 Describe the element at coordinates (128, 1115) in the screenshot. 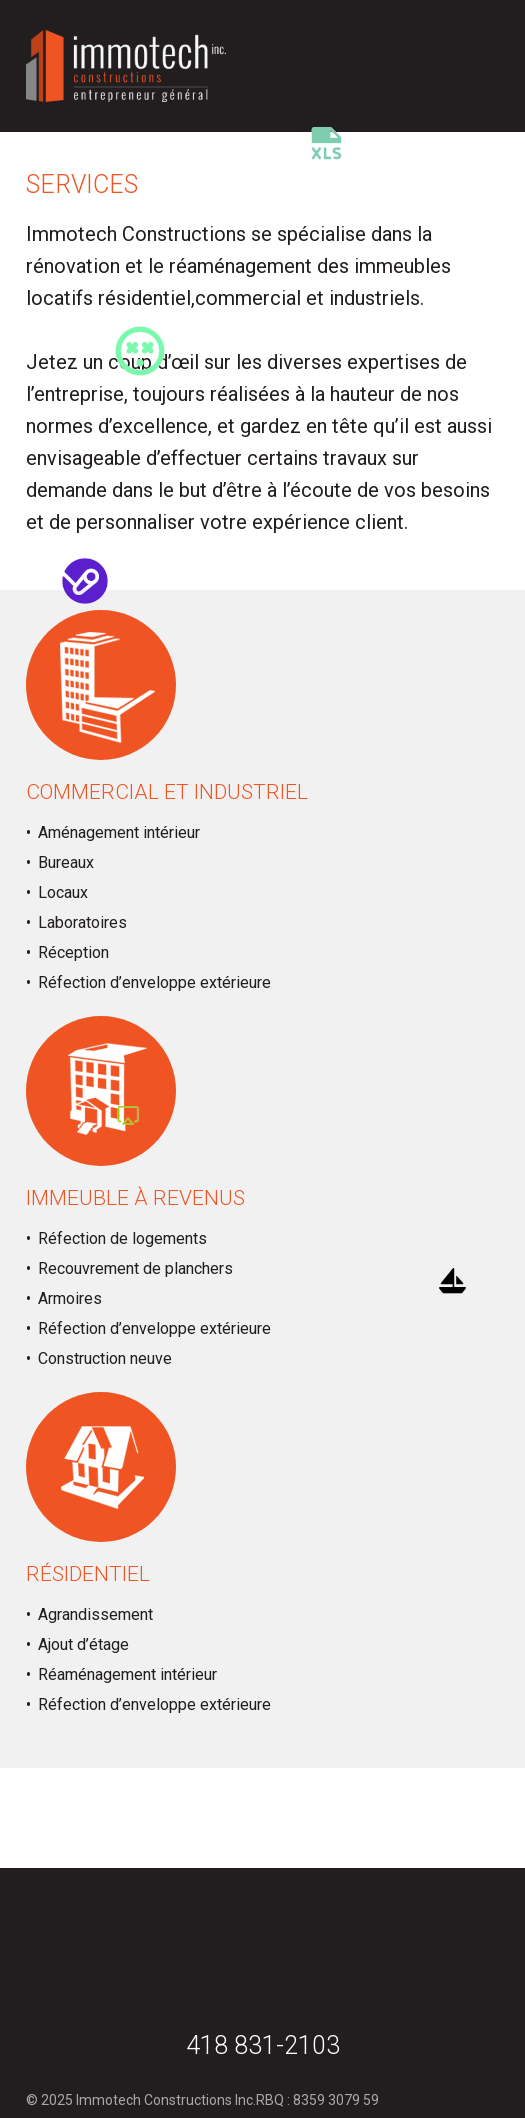

I see `stream content to an external display via airplay` at that location.